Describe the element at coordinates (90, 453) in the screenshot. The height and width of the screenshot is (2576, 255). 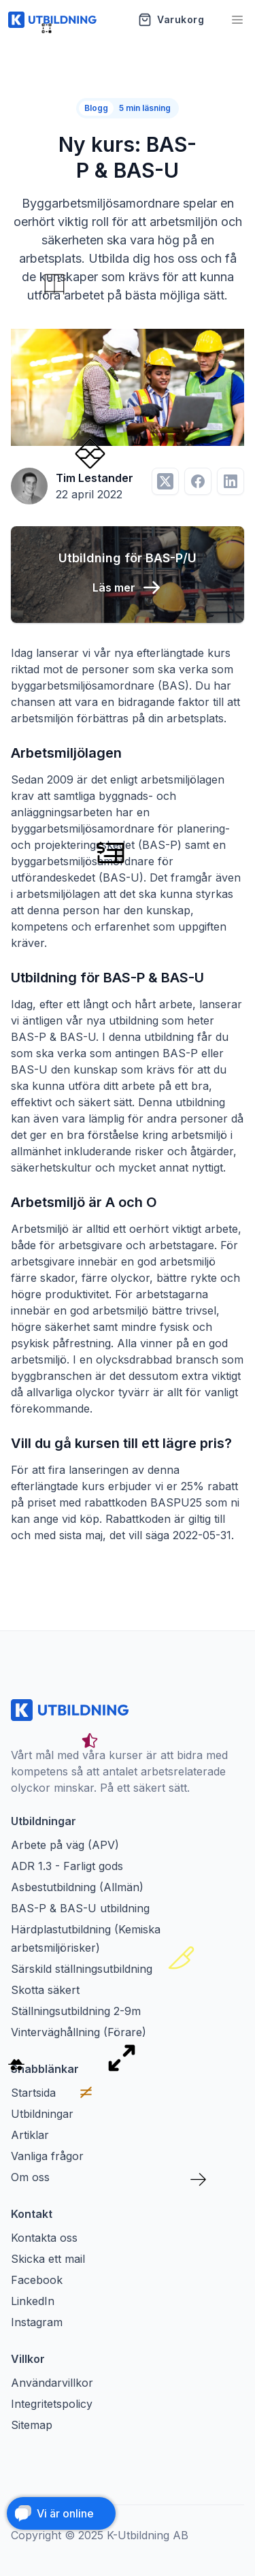
I see `access pix instant payment services` at that location.